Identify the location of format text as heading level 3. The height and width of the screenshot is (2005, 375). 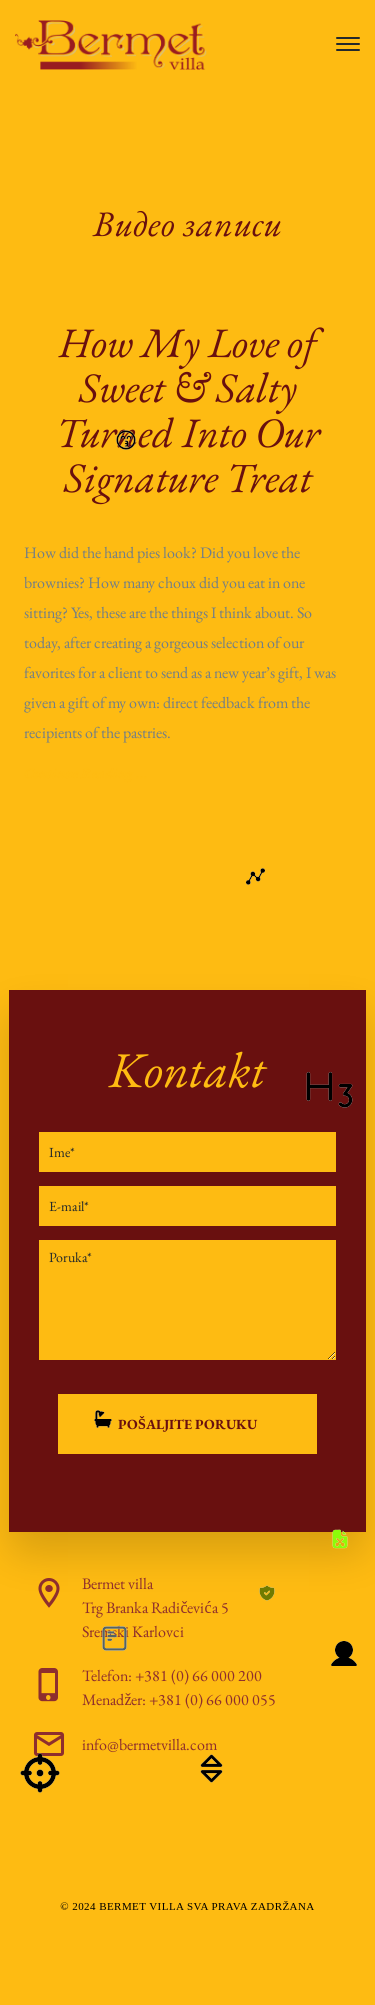
(327, 1089).